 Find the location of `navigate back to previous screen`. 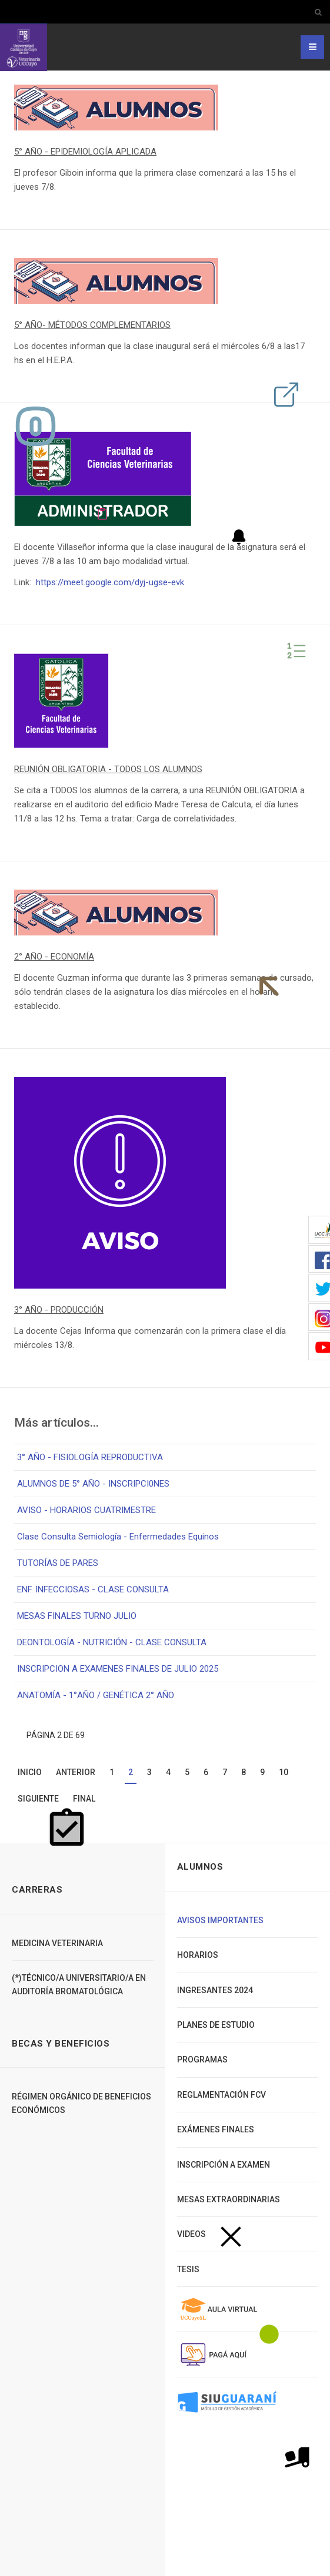

navigate back to previous screen is located at coordinates (269, 986).